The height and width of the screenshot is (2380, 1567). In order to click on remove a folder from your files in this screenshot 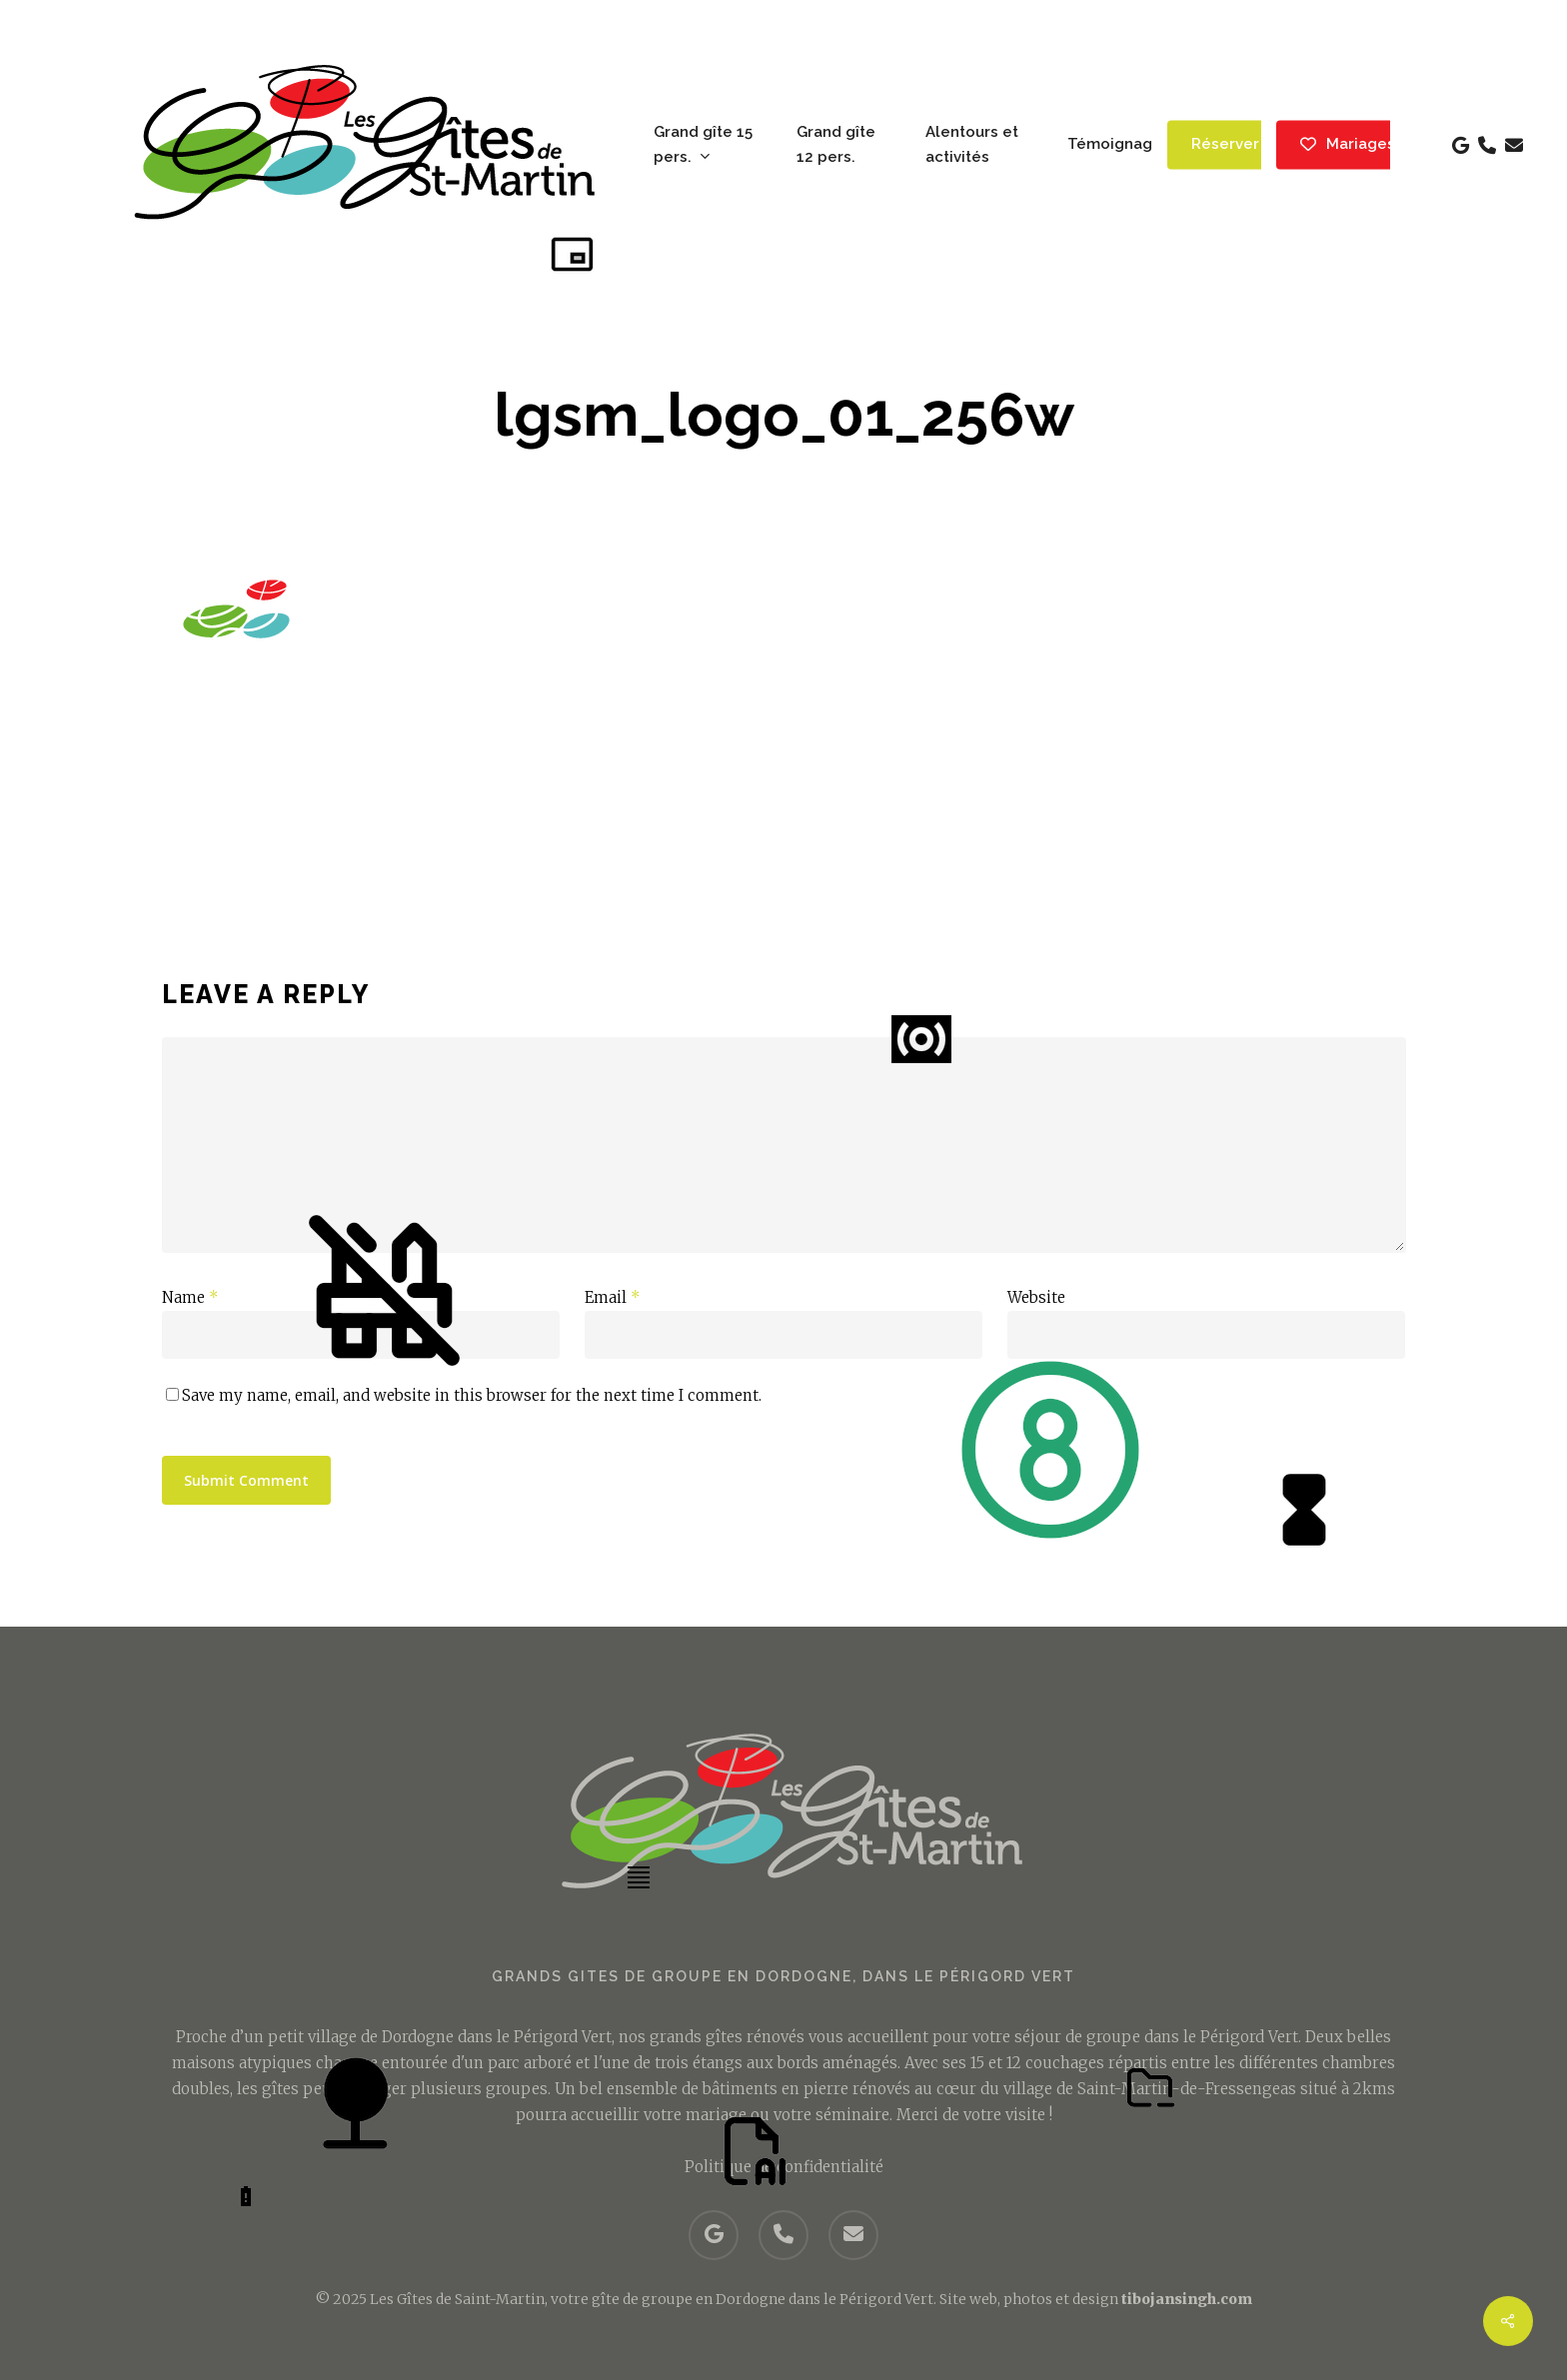, I will do `click(1149, 2088)`.